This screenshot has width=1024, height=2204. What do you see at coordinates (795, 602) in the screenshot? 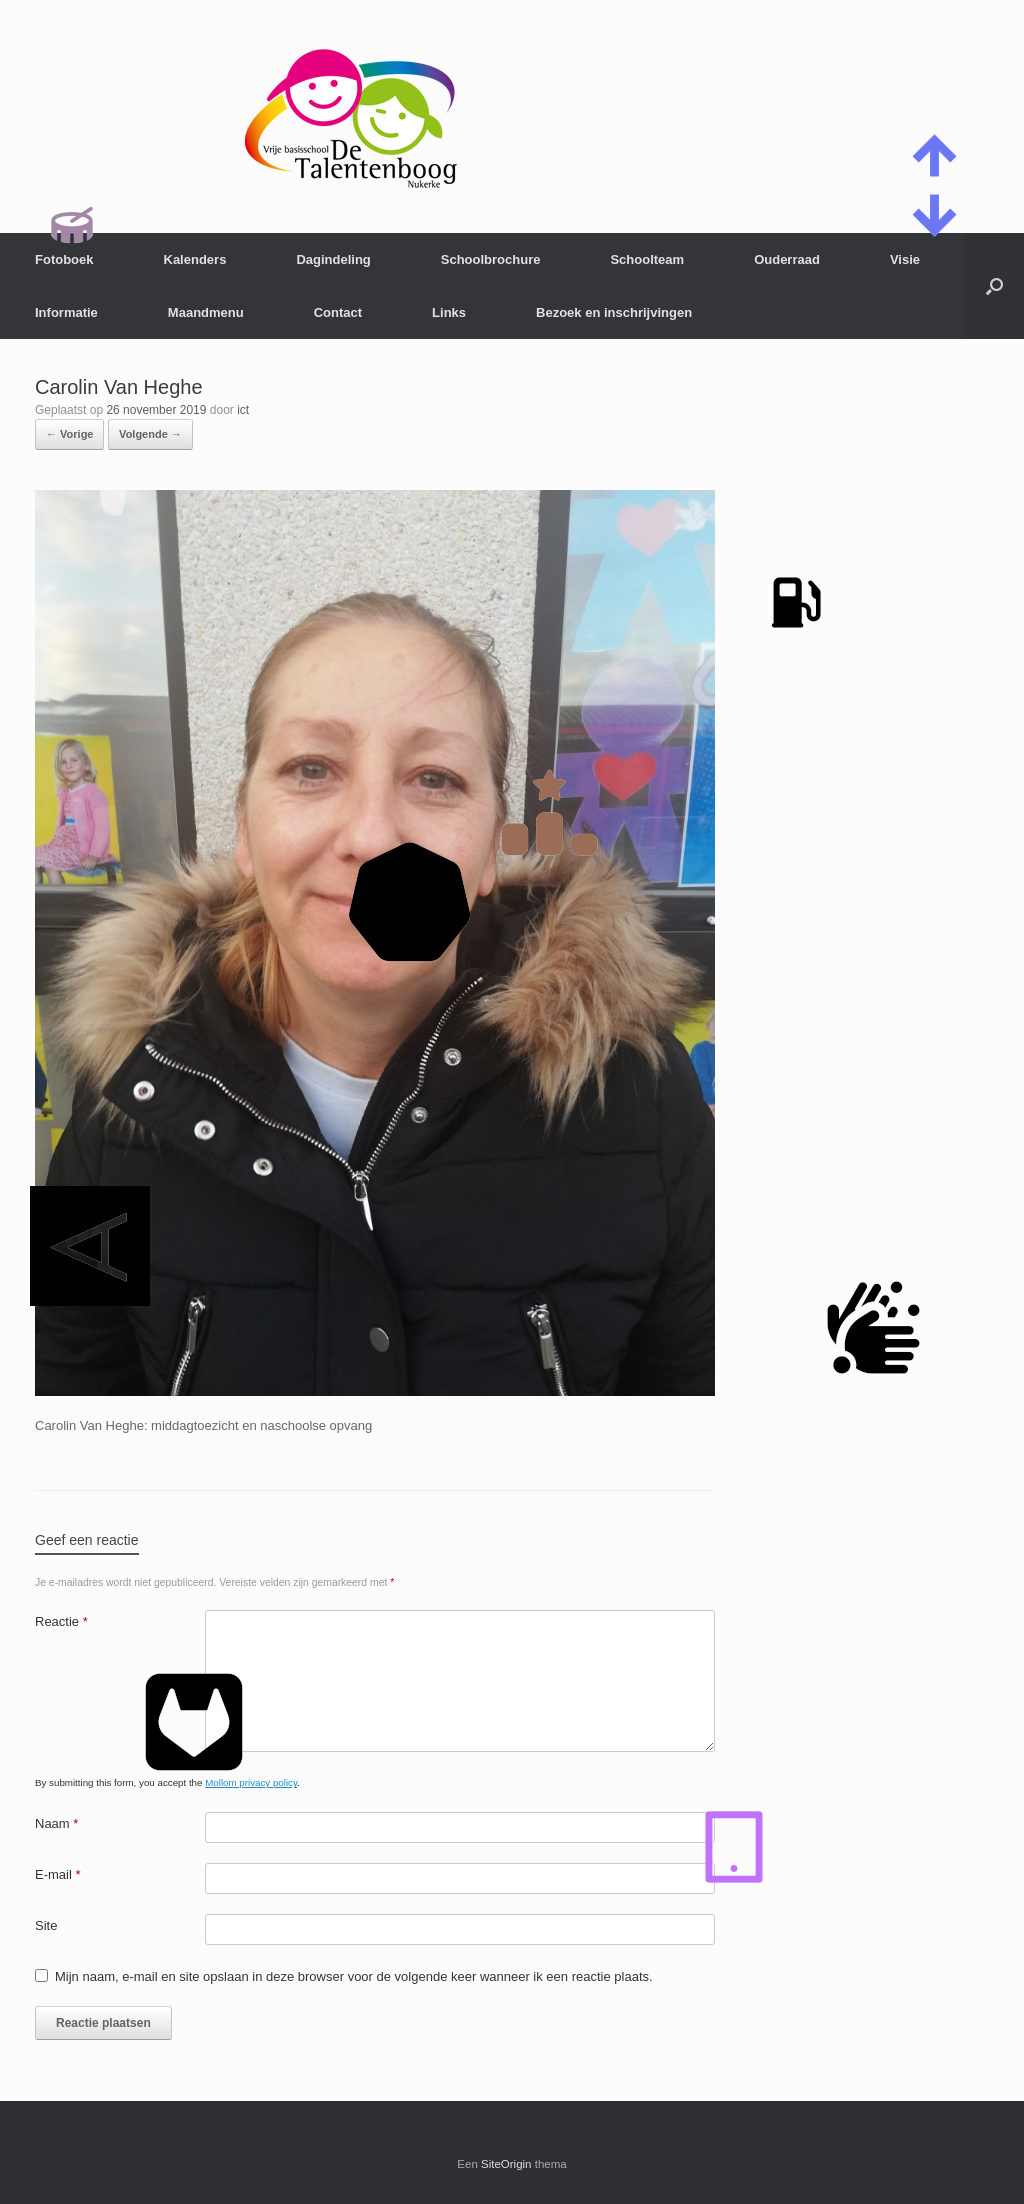
I see `find nearby gas stations` at bounding box center [795, 602].